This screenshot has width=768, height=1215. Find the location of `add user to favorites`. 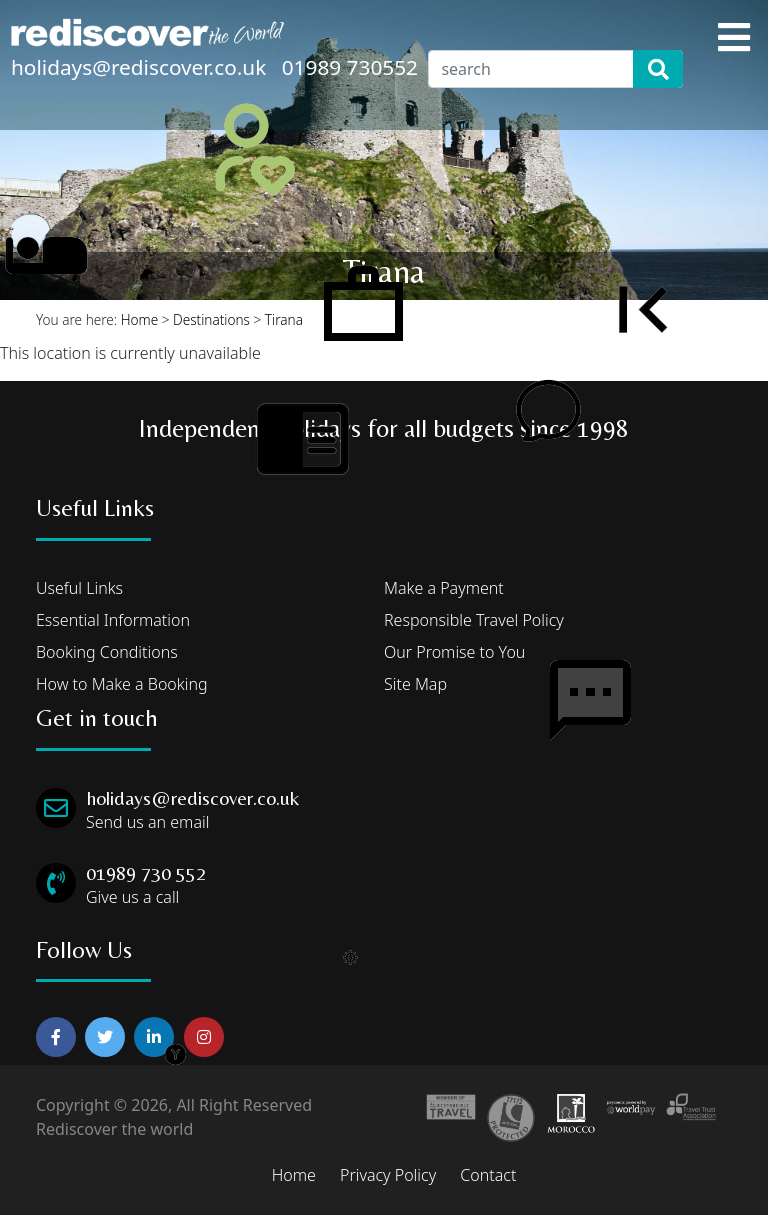

add user to favorites is located at coordinates (246, 147).